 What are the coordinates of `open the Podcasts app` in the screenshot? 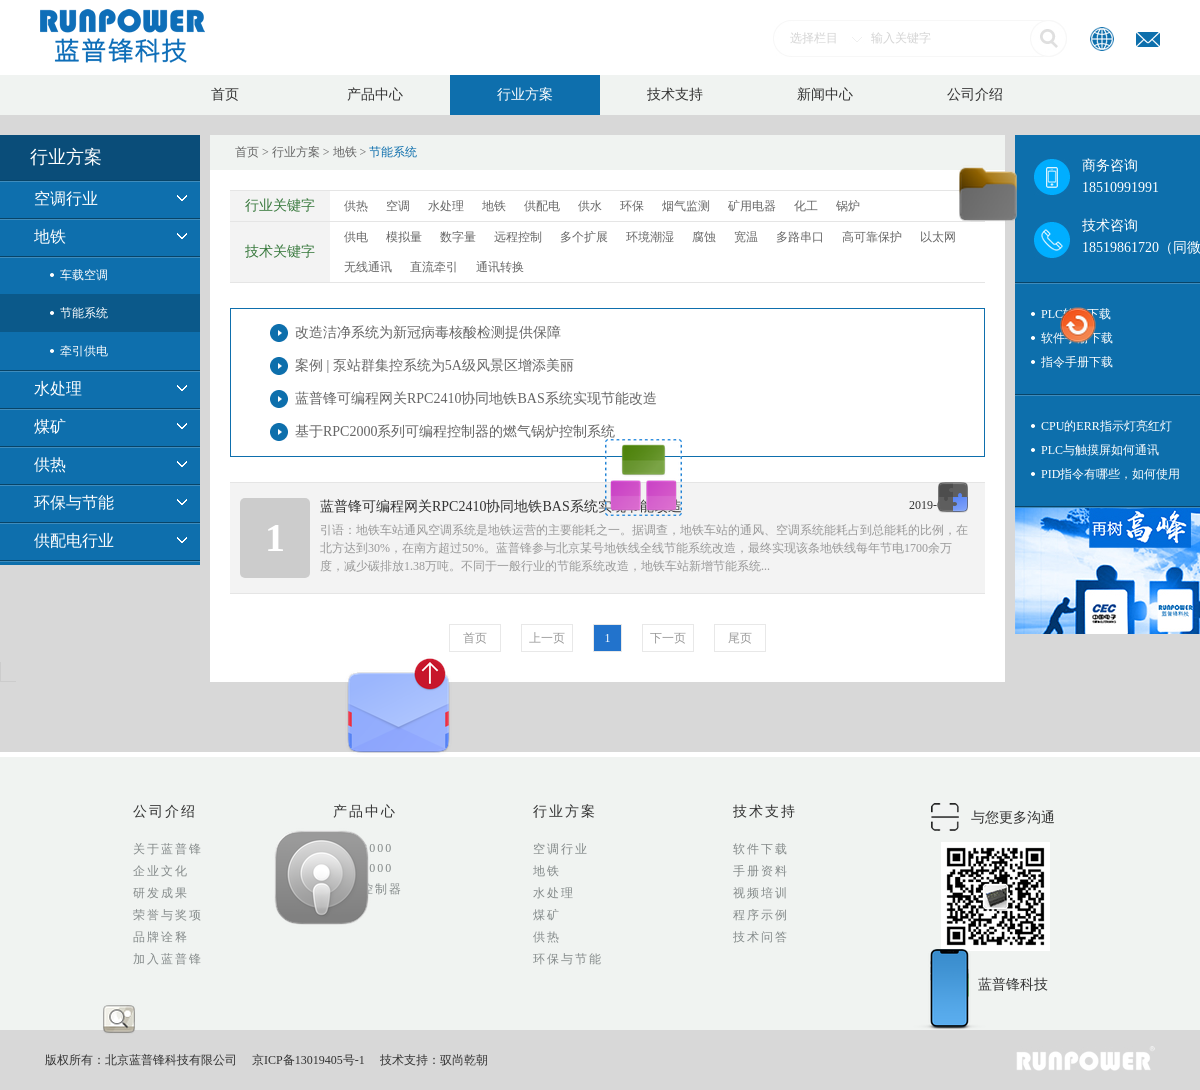 It's located at (321, 877).